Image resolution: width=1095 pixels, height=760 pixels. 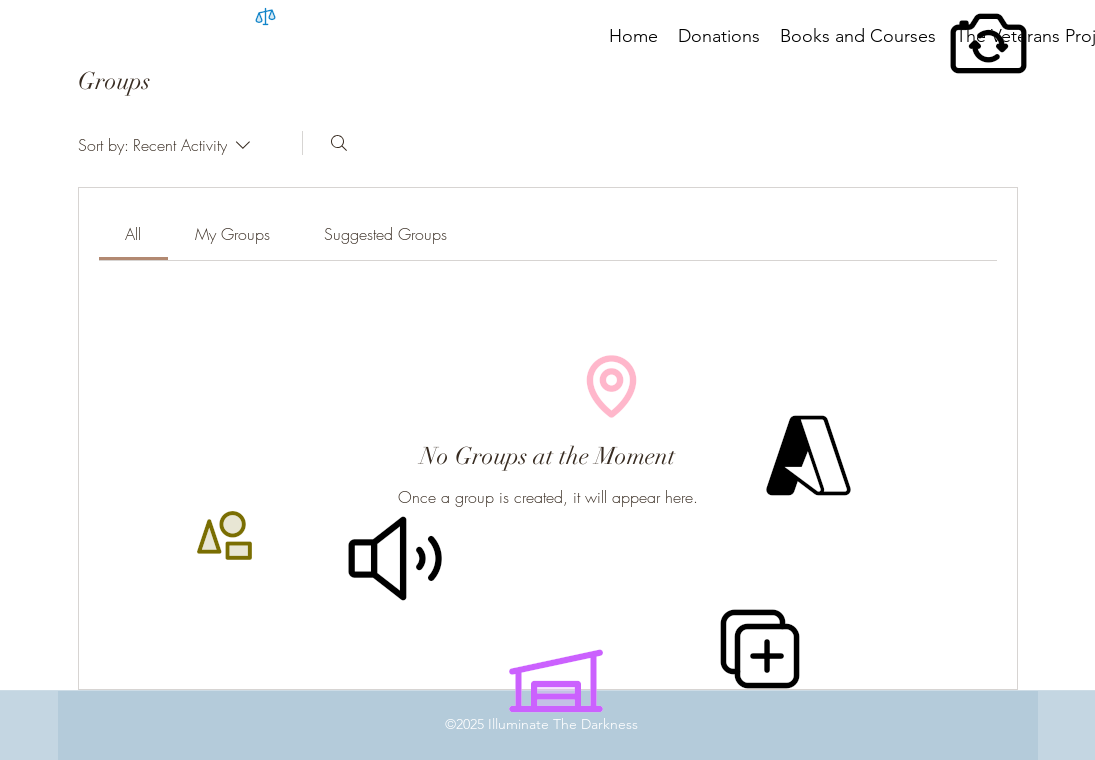 What do you see at coordinates (760, 649) in the screenshot?
I see `duplicate or copy an item` at bounding box center [760, 649].